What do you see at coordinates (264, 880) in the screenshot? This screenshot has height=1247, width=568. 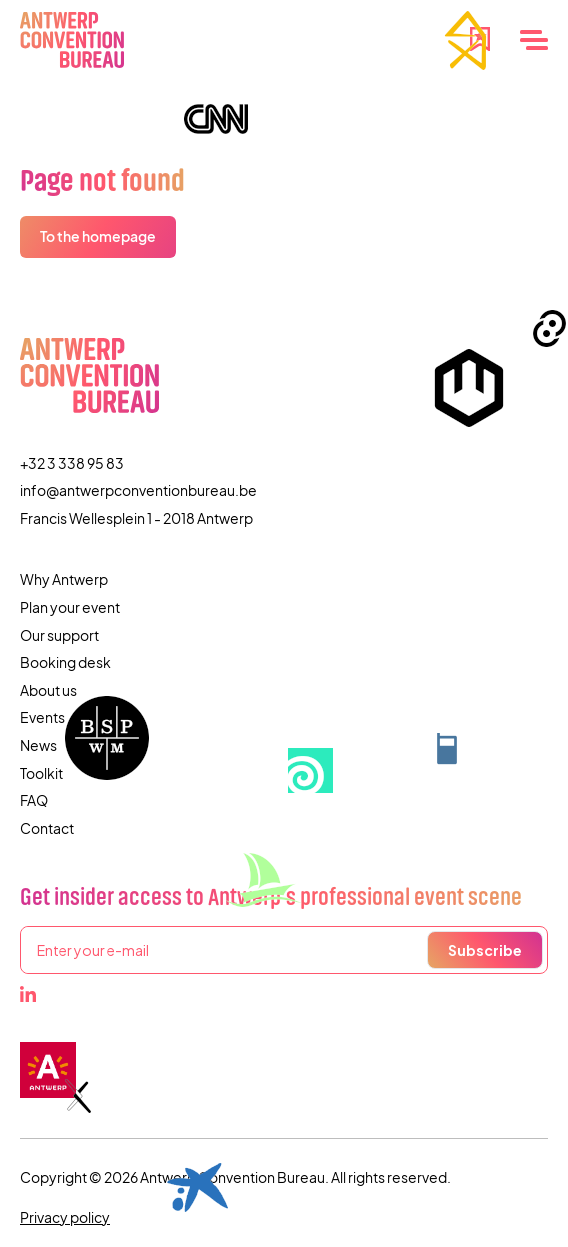 I see `open phpMyAdmin database management tool` at bounding box center [264, 880].